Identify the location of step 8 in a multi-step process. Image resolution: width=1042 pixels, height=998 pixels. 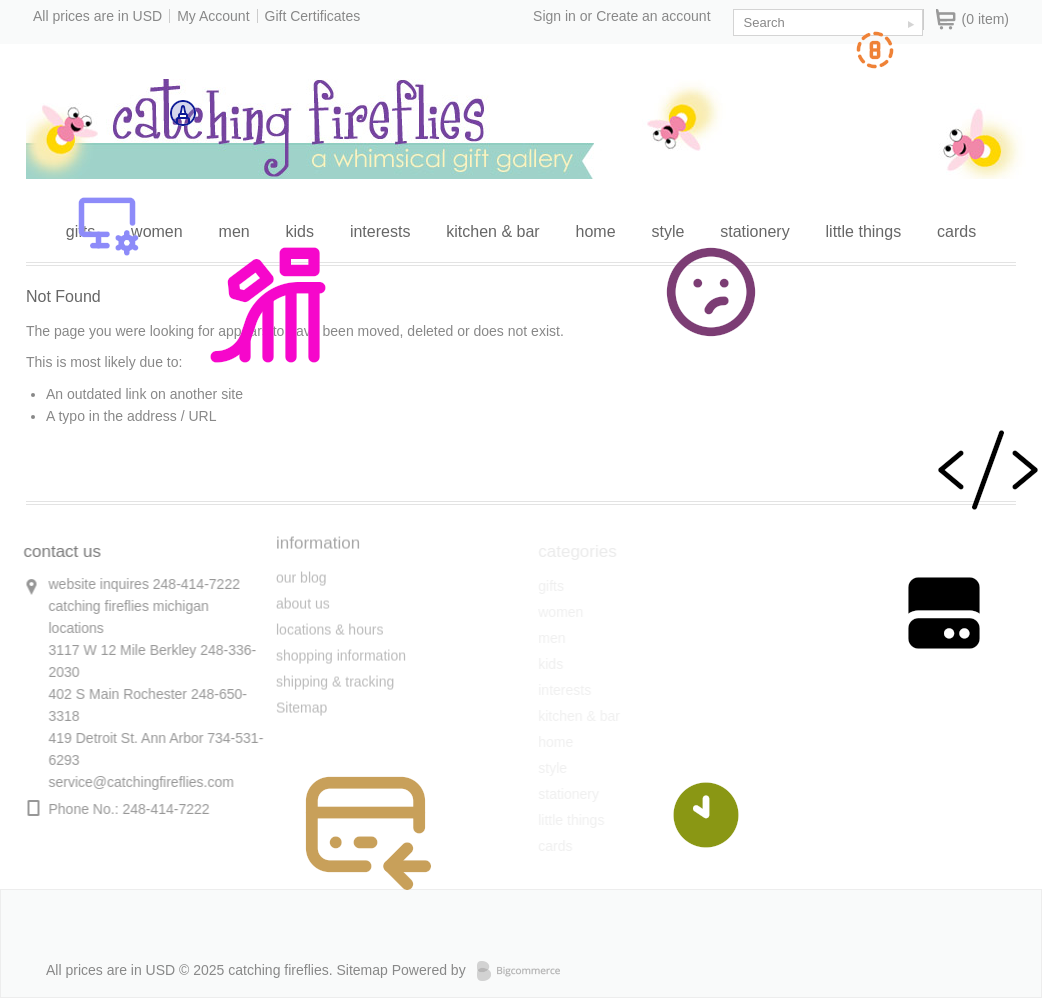
(875, 50).